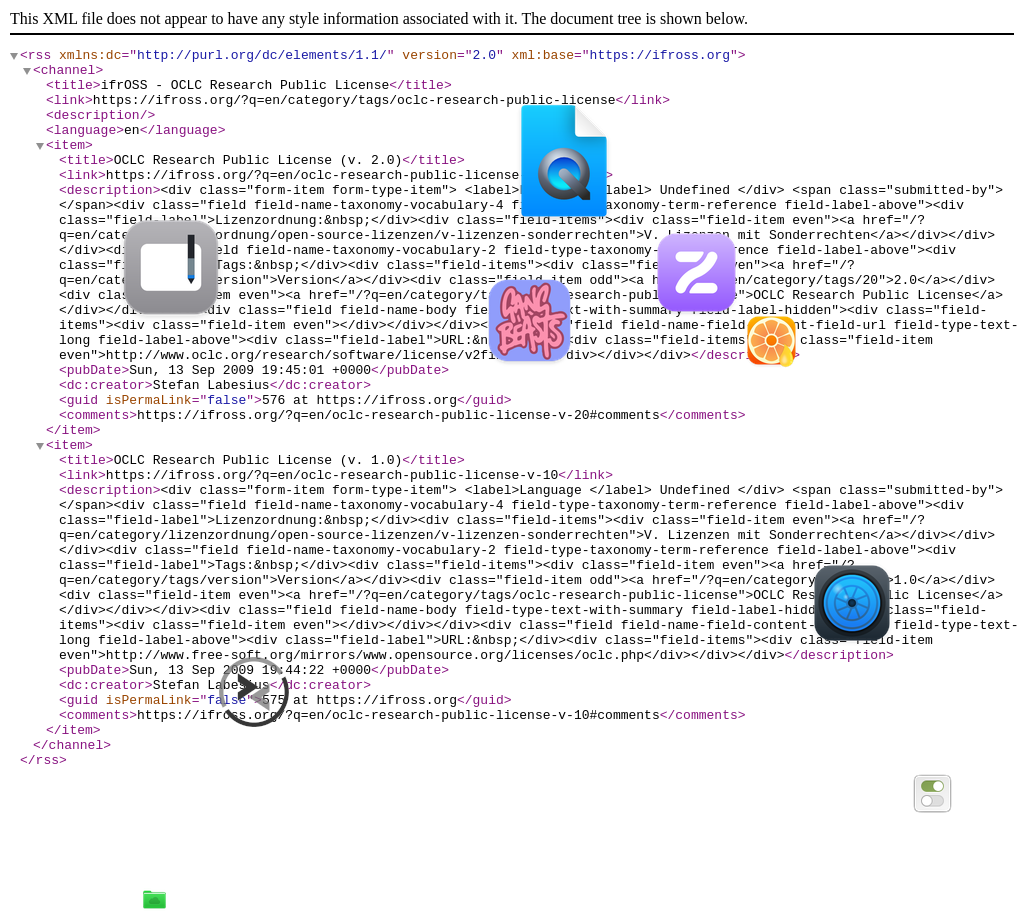 The image size is (1024, 912). What do you see at coordinates (254, 692) in the screenshot?
I see `open remmina remote desktop client` at bounding box center [254, 692].